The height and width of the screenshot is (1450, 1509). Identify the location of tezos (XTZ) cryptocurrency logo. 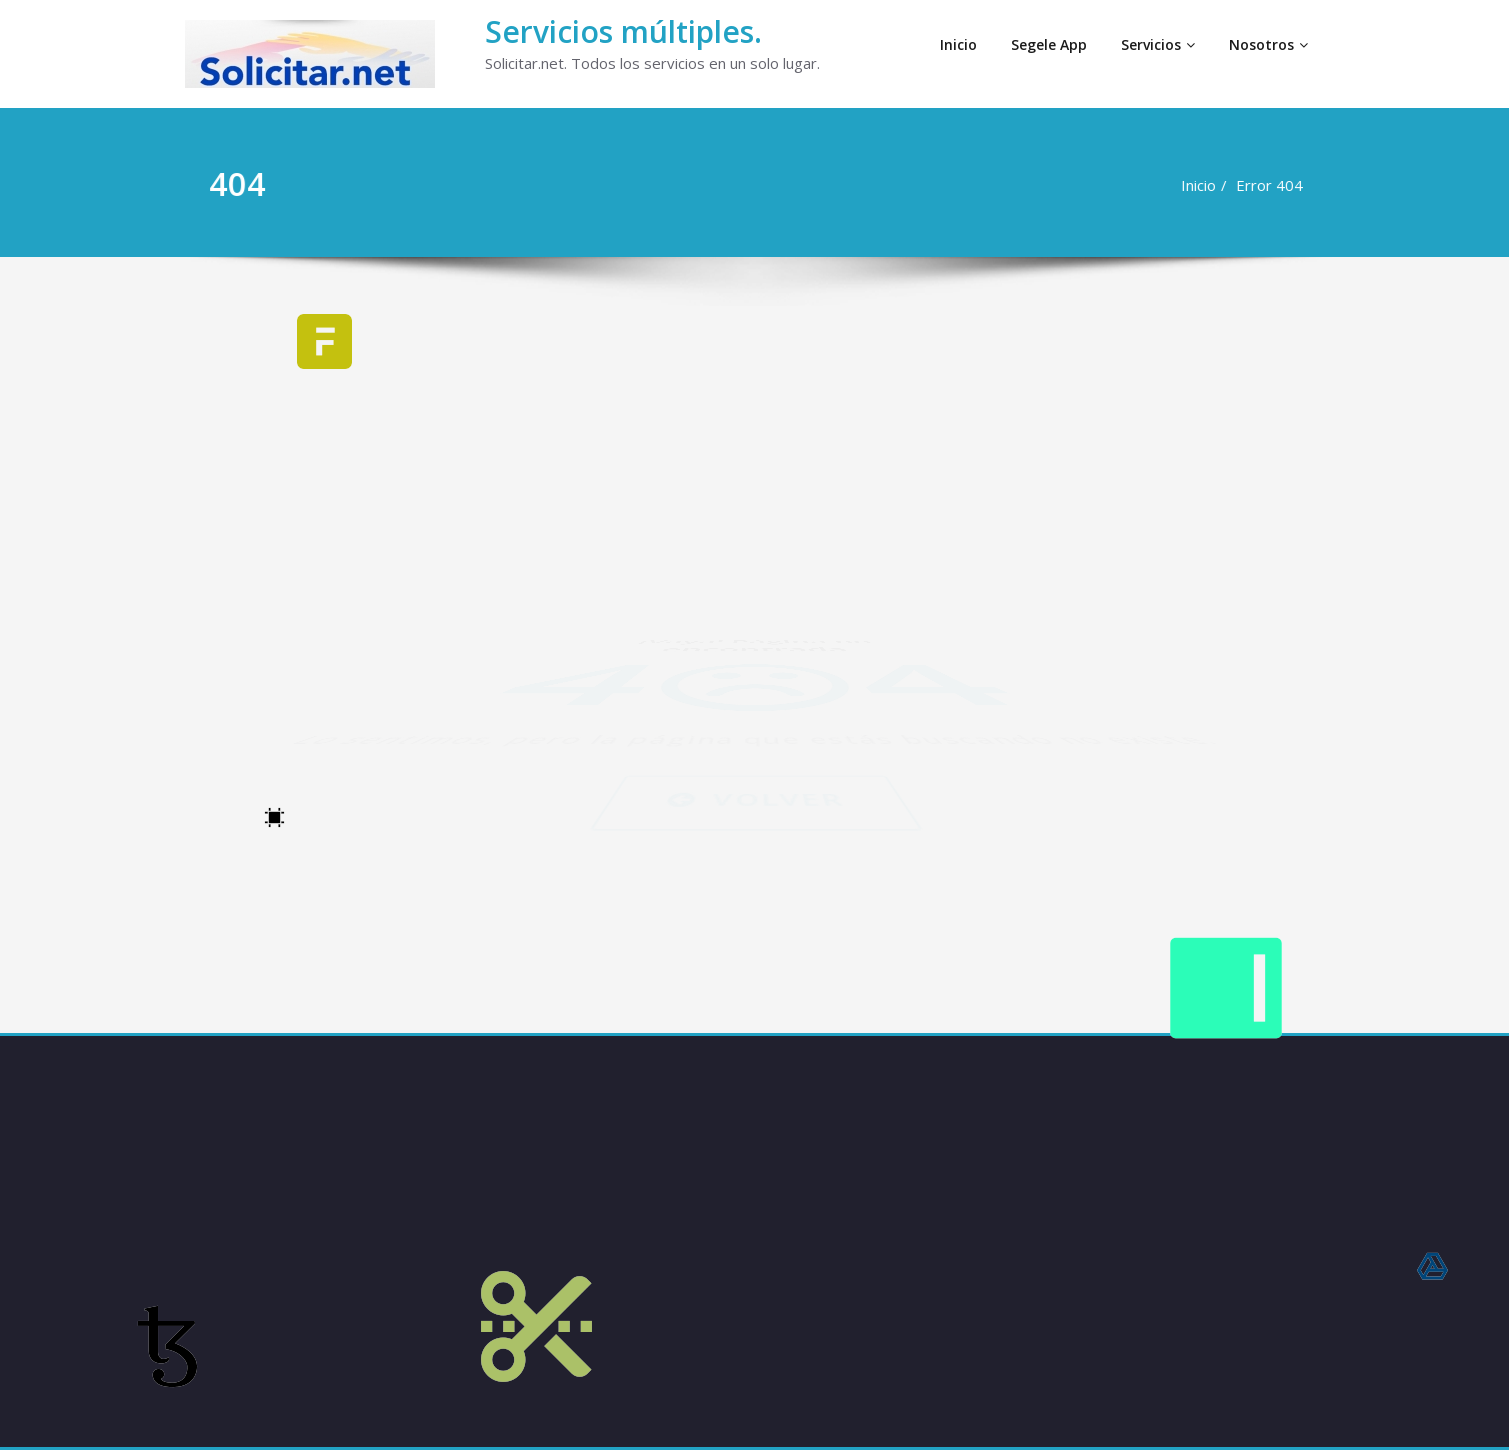
(167, 1344).